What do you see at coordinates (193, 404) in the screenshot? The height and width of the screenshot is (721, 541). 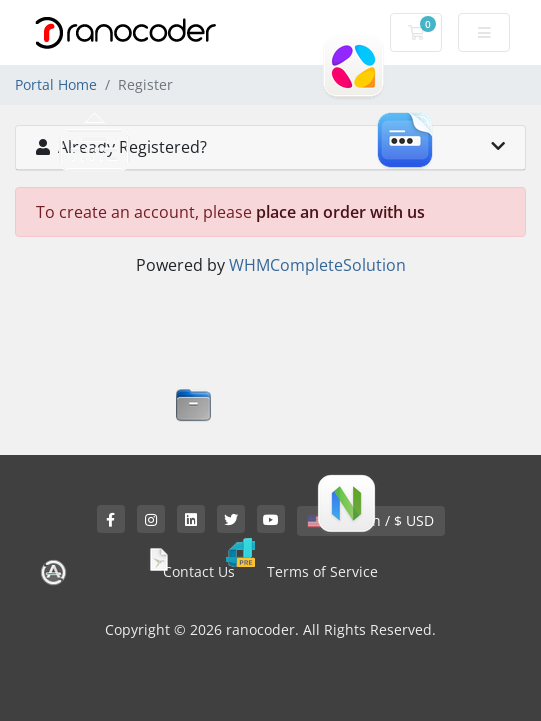 I see `open the file manager` at bounding box center [193, 404].